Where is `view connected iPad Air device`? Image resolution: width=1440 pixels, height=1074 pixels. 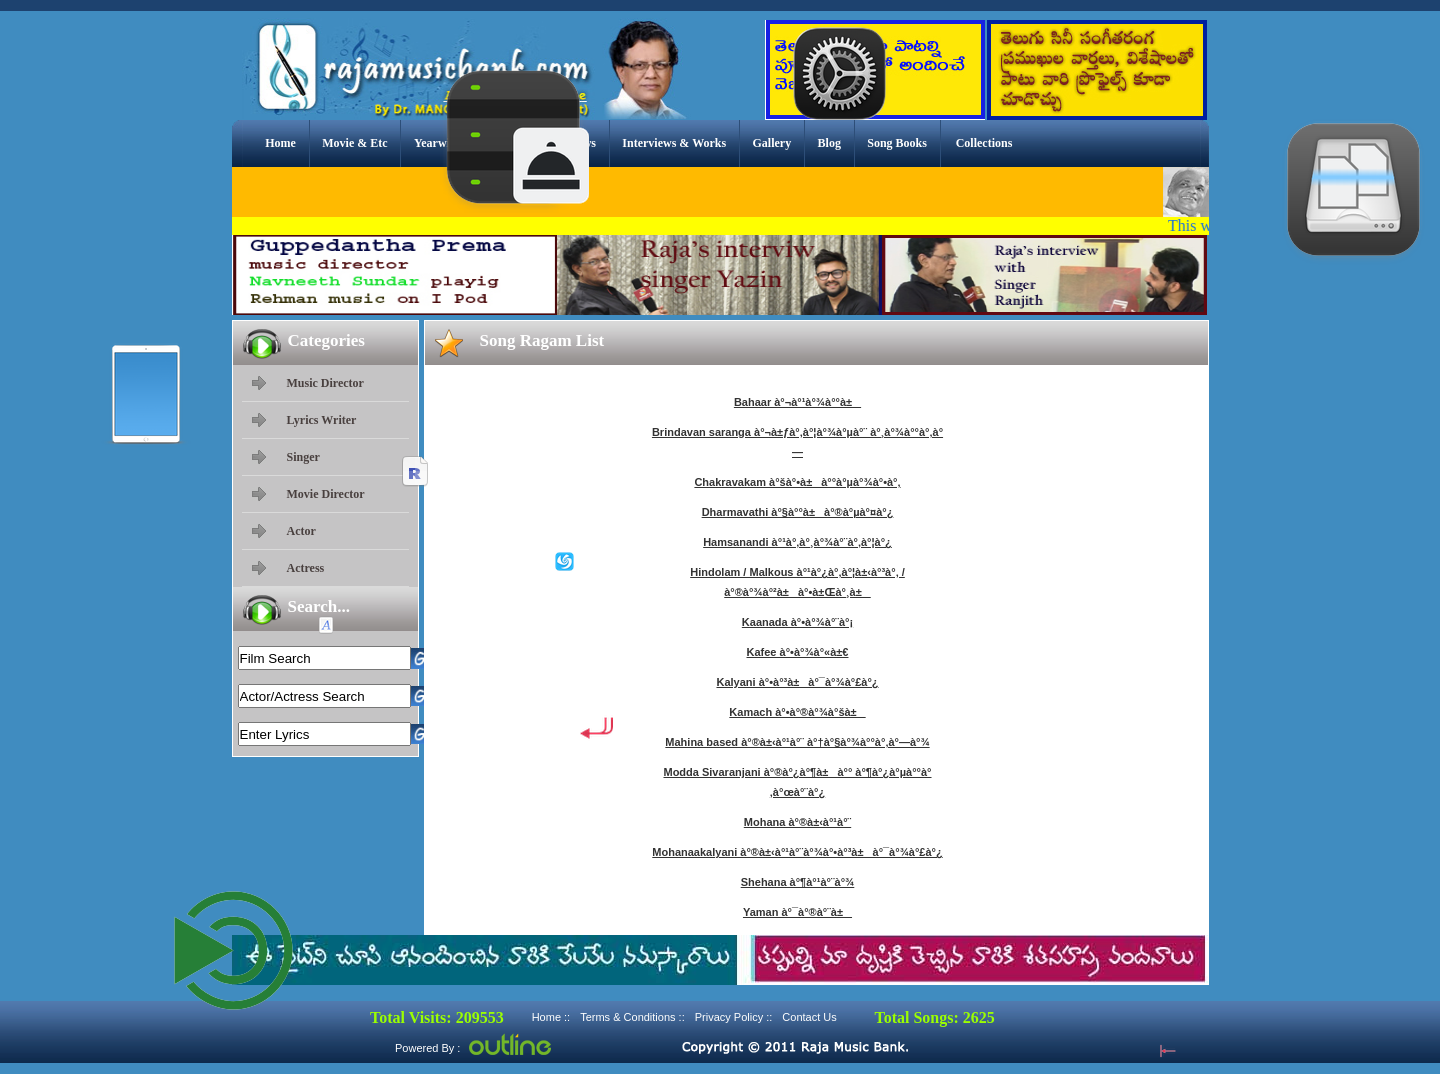 view connected iPad Air device is located at coordinates (146, 395).